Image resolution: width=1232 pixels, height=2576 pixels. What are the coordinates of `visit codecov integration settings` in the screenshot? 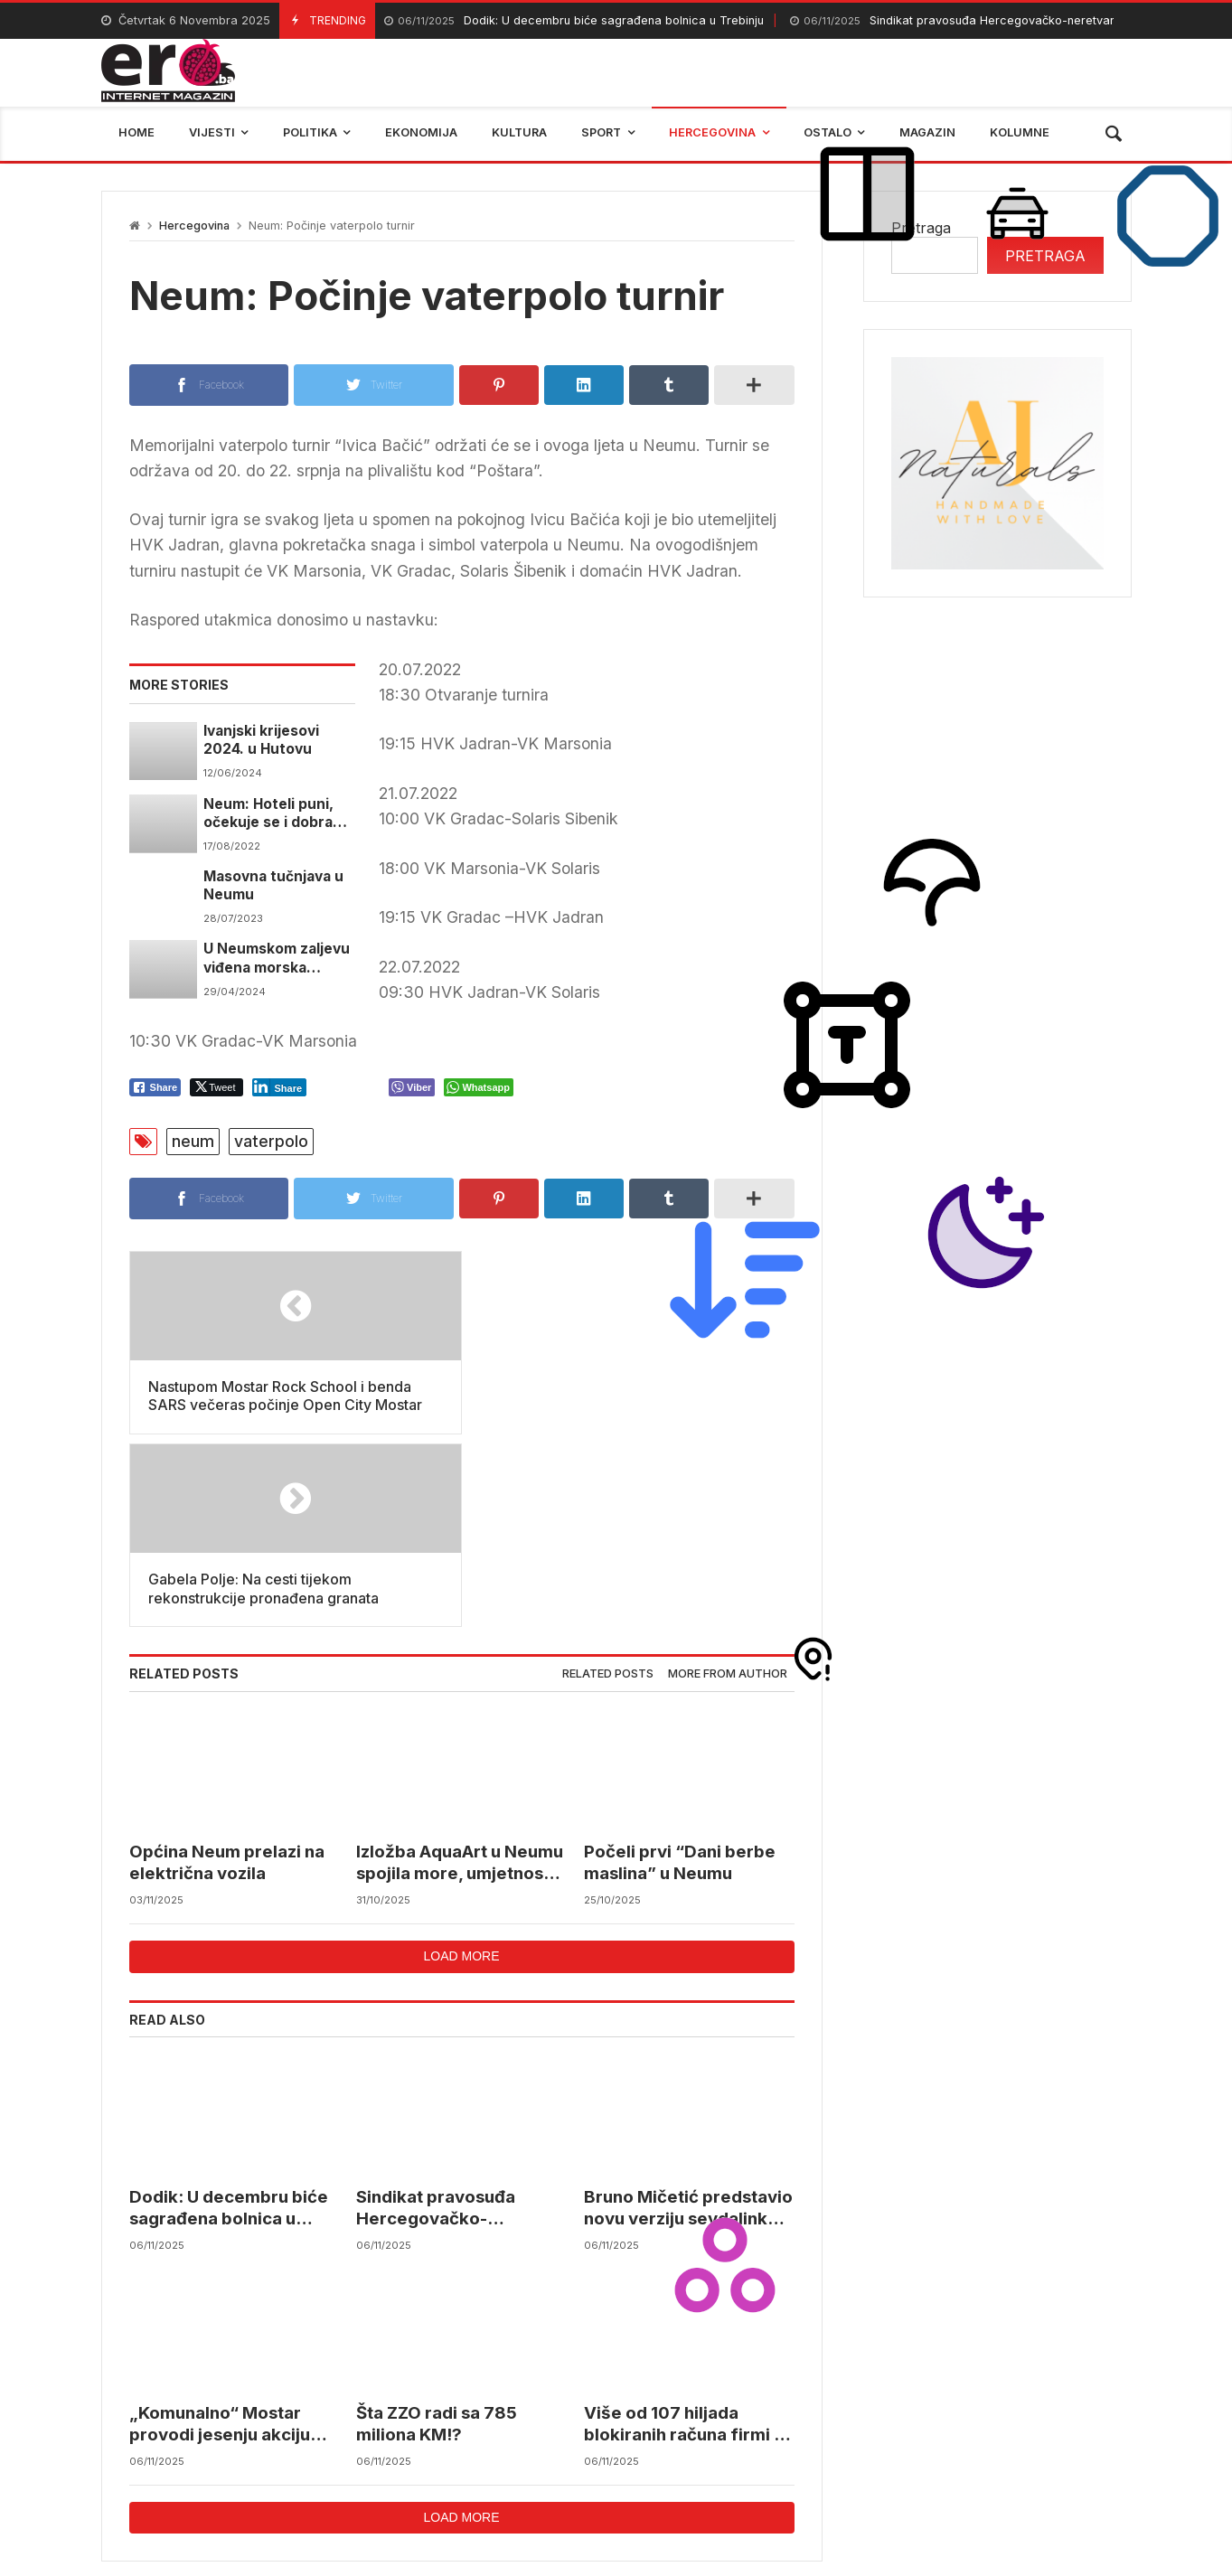 It's located at (932, 882).